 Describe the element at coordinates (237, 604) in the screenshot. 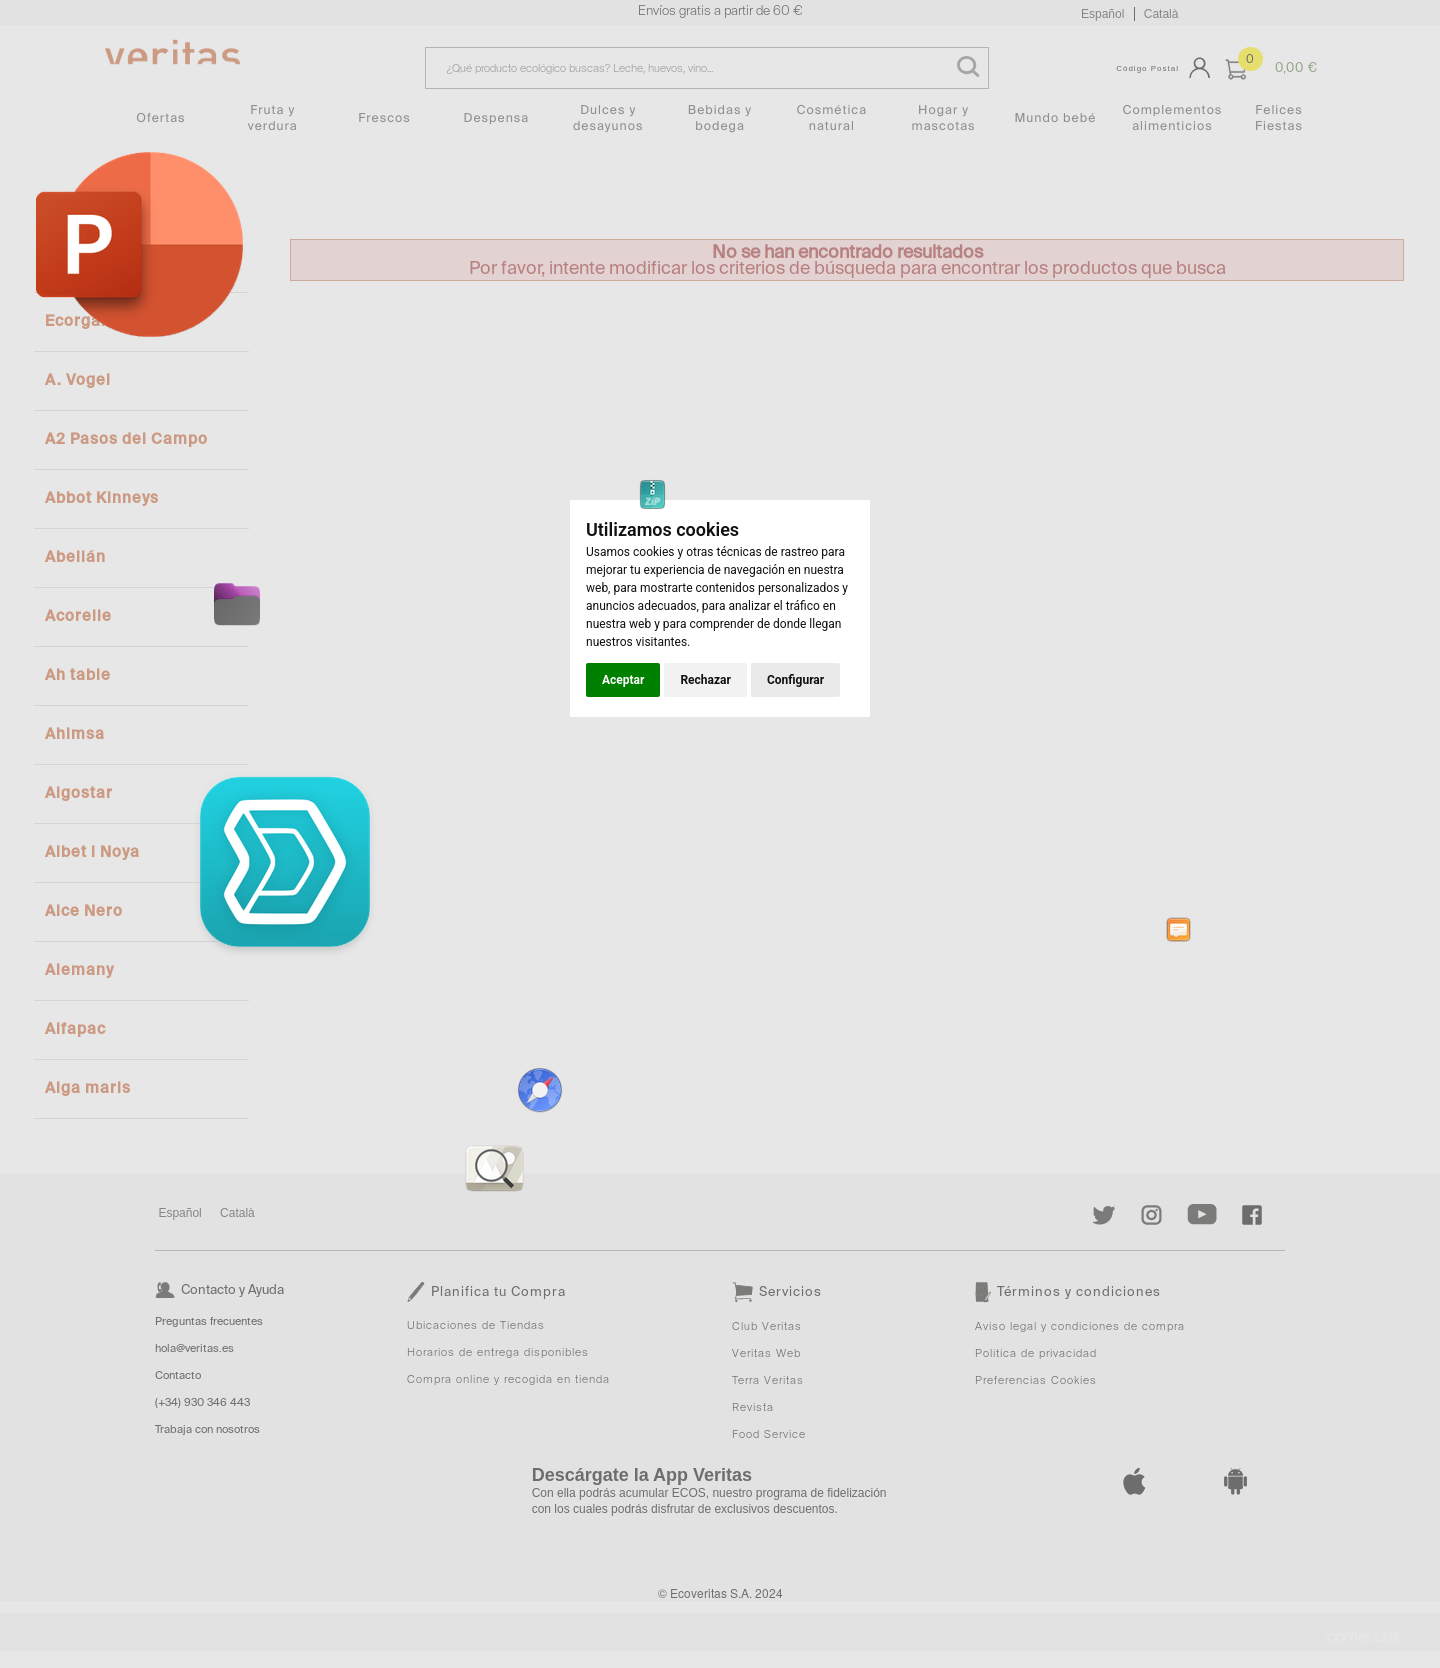

I see `open folder containing files` at that location.